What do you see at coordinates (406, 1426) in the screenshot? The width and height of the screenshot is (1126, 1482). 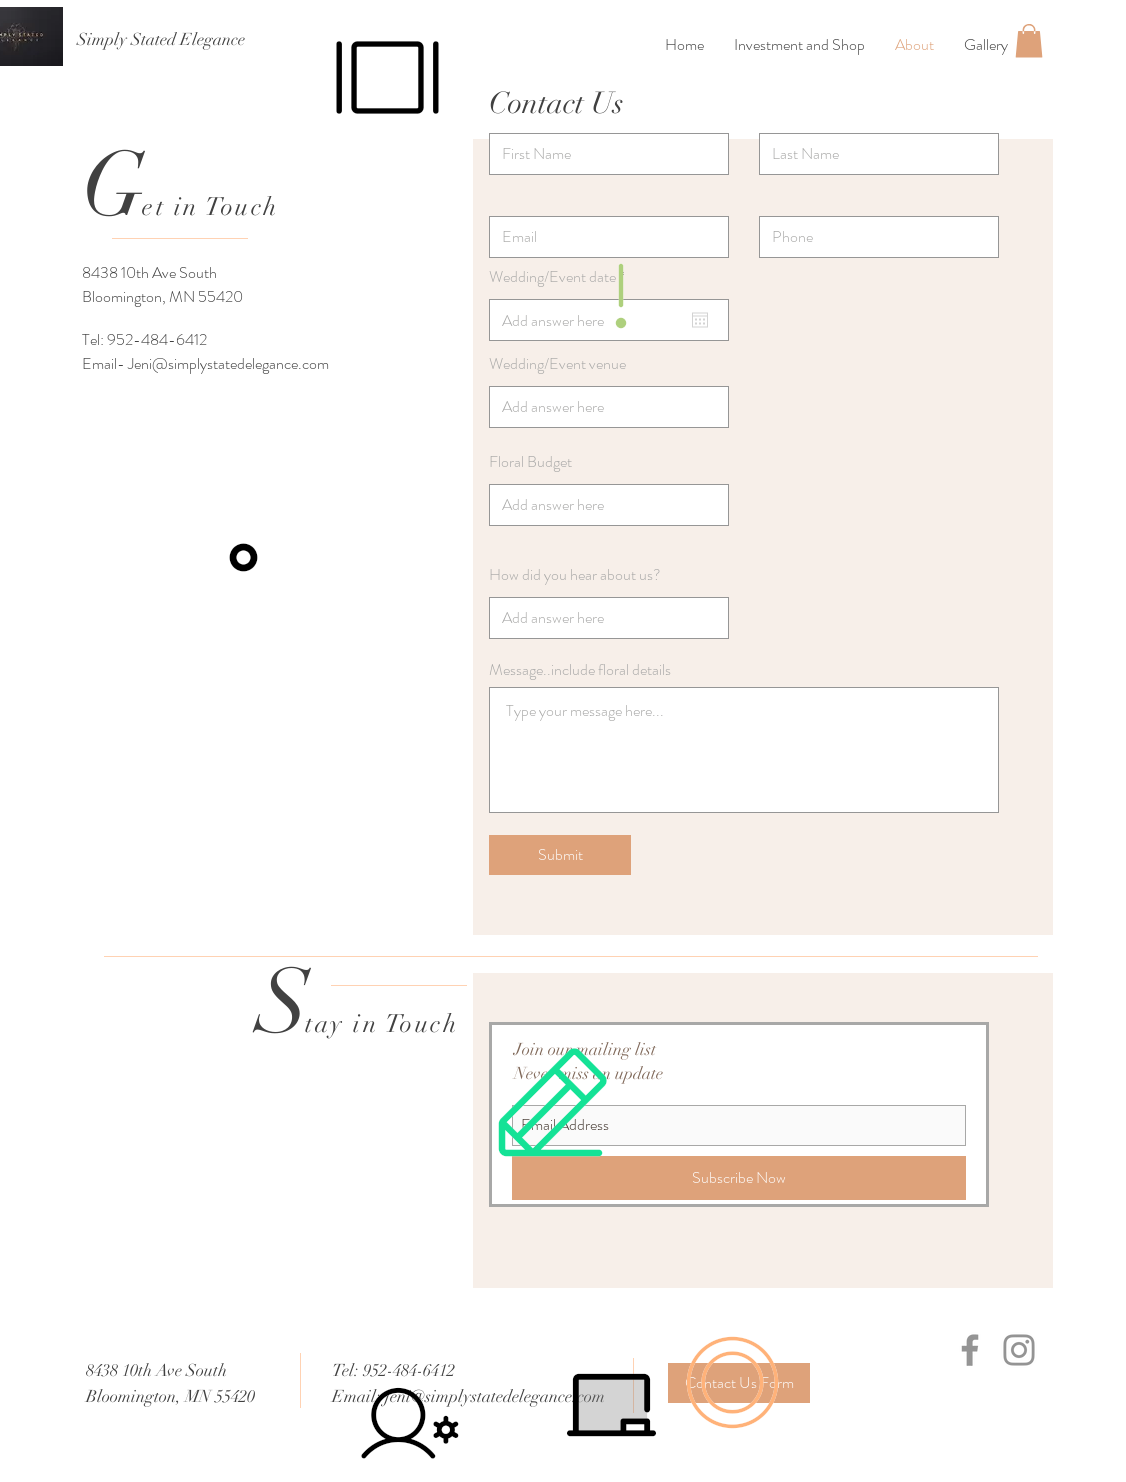 I see `access user settings` at bounding box center [406, 1426].